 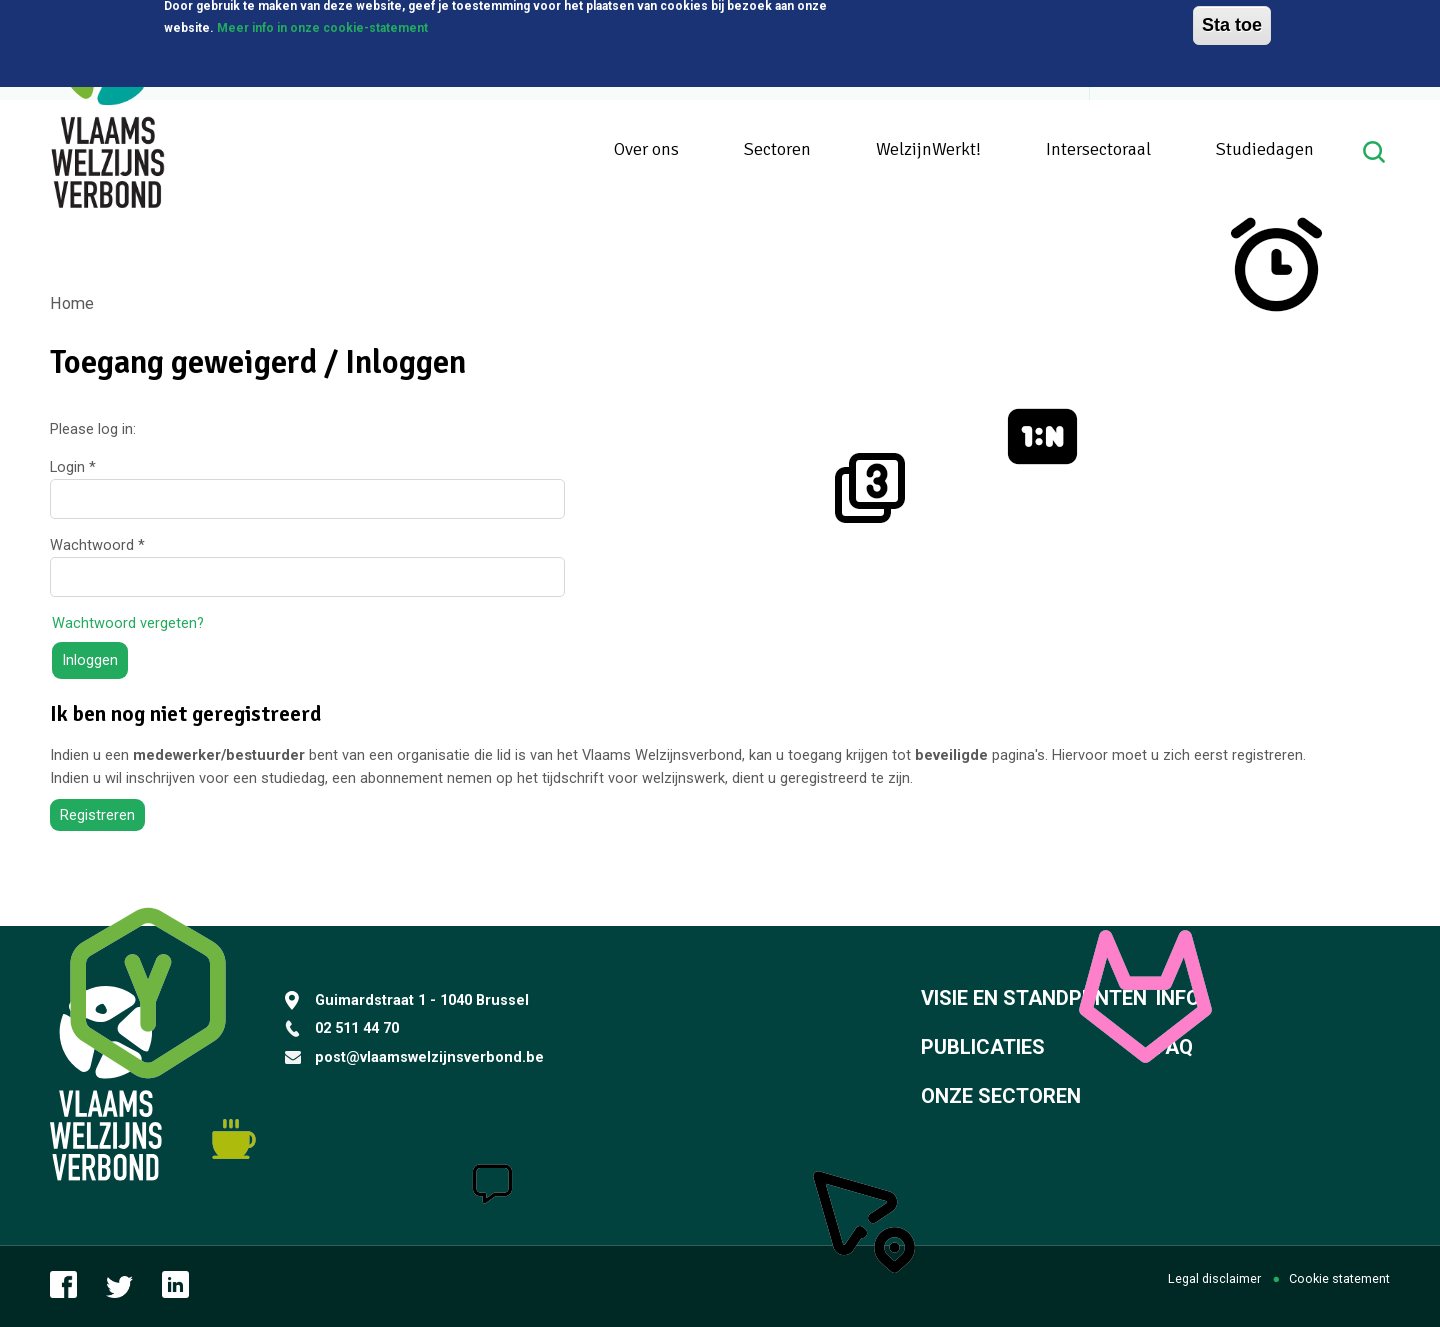 What do you see at coordinates (1276, 264) in the screenshot?
I see `set or view alarms` at bounding box center [1276, 264].